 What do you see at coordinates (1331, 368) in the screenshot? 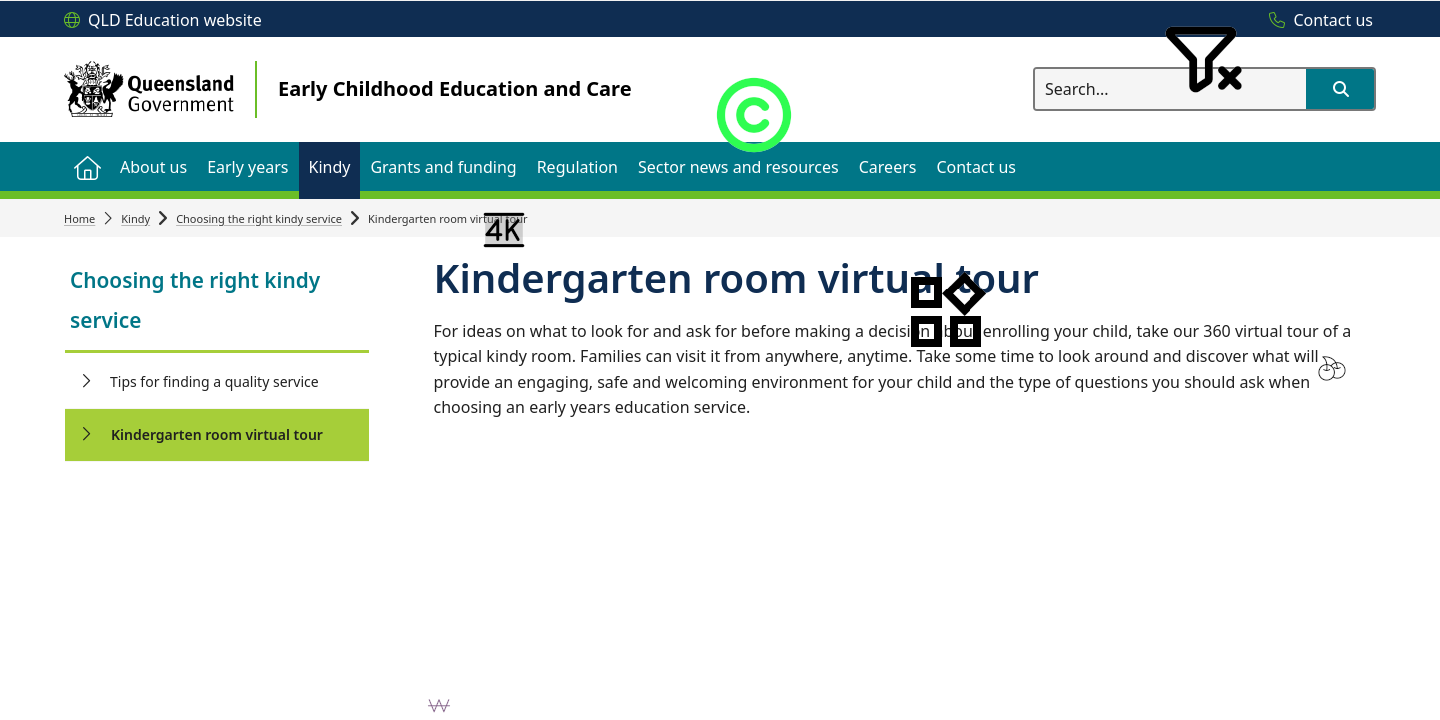
I see `indicates fruit or produce category` at bounding box center [1331, 368].